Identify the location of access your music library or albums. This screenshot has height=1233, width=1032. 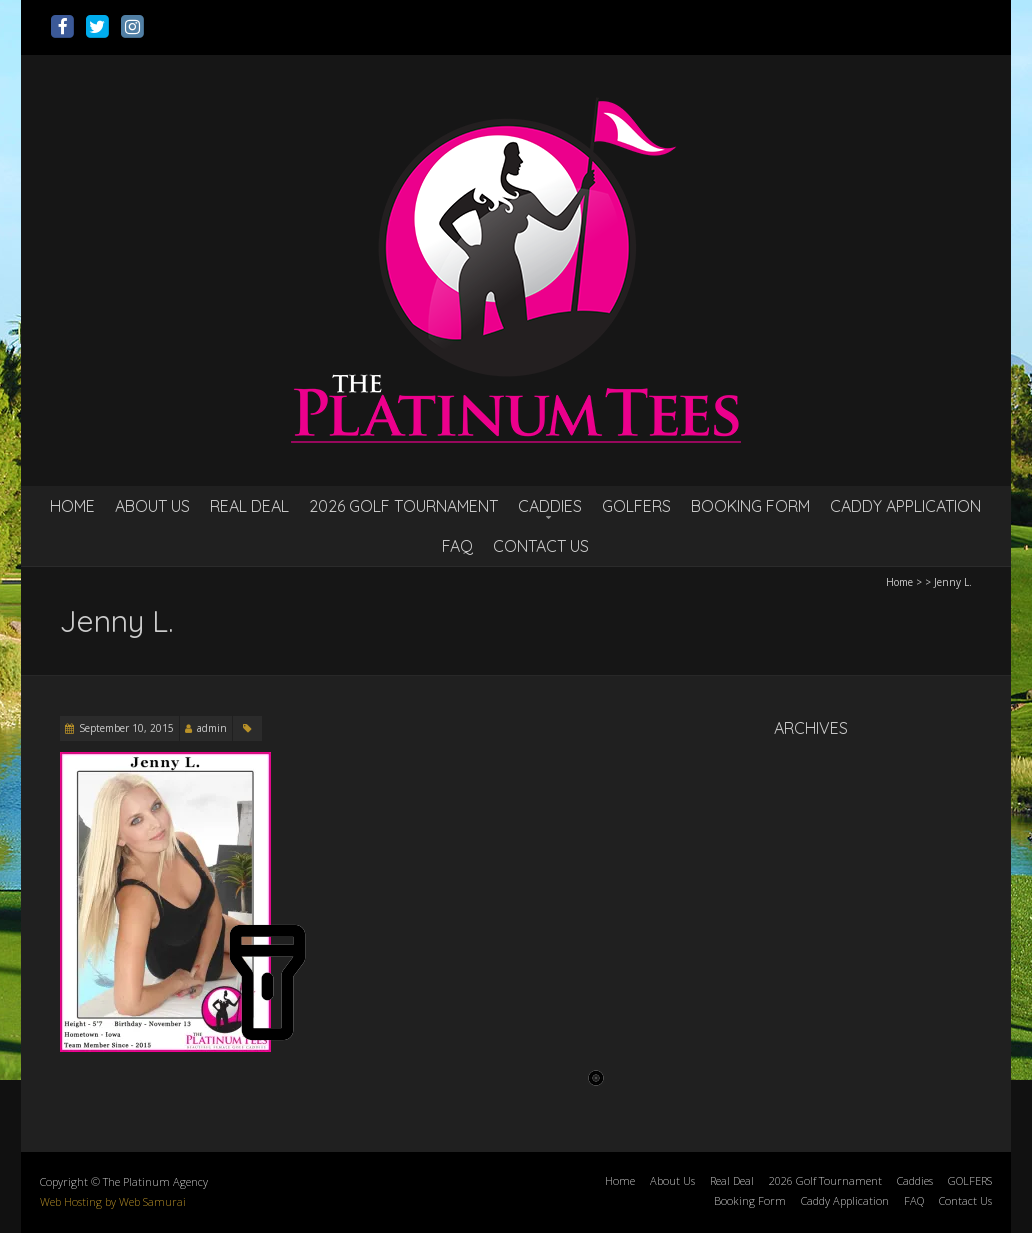
(596, 1078).